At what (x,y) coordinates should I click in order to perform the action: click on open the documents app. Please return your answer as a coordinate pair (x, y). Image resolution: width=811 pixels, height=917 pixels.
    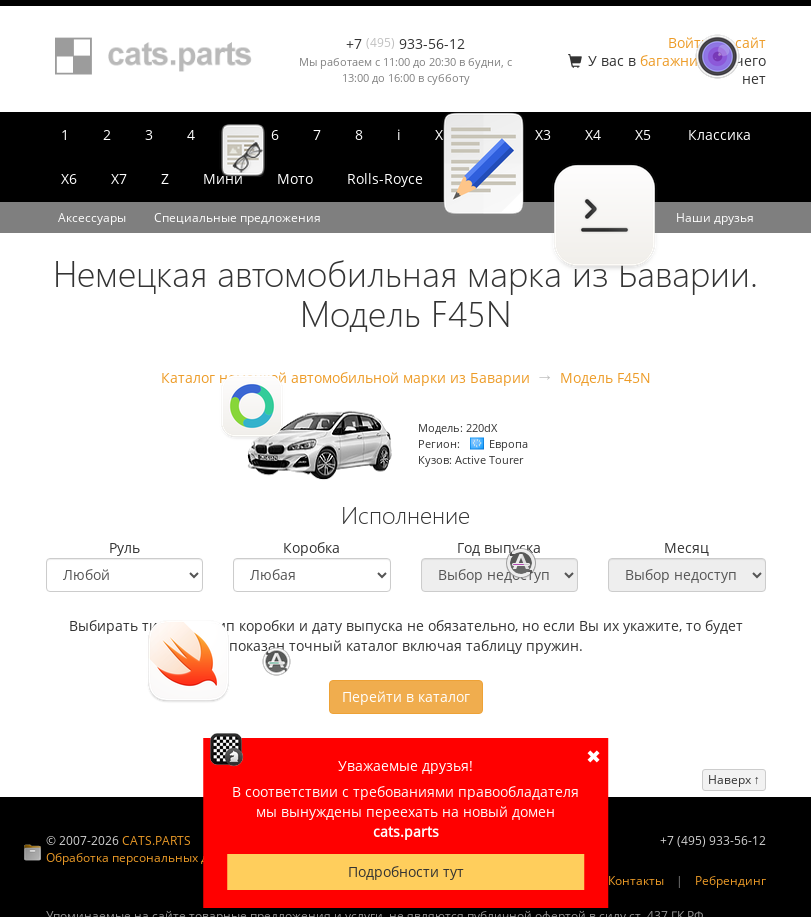
    Looking at the image, I should click on (243, 150).